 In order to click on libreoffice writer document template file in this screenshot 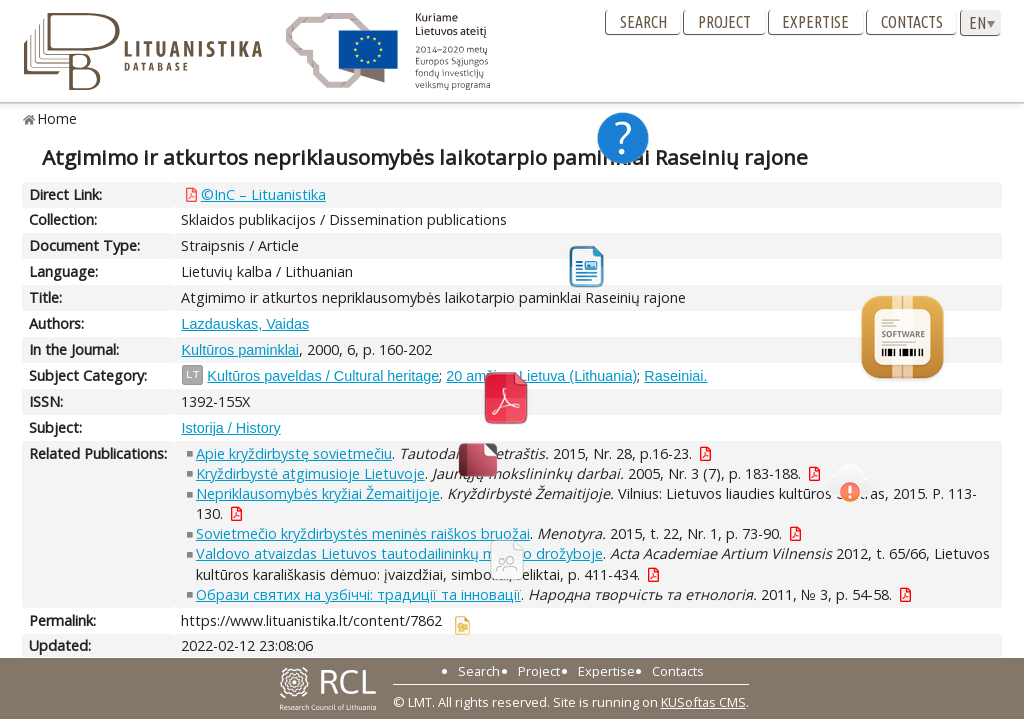, I will do `click(586, 266)`.